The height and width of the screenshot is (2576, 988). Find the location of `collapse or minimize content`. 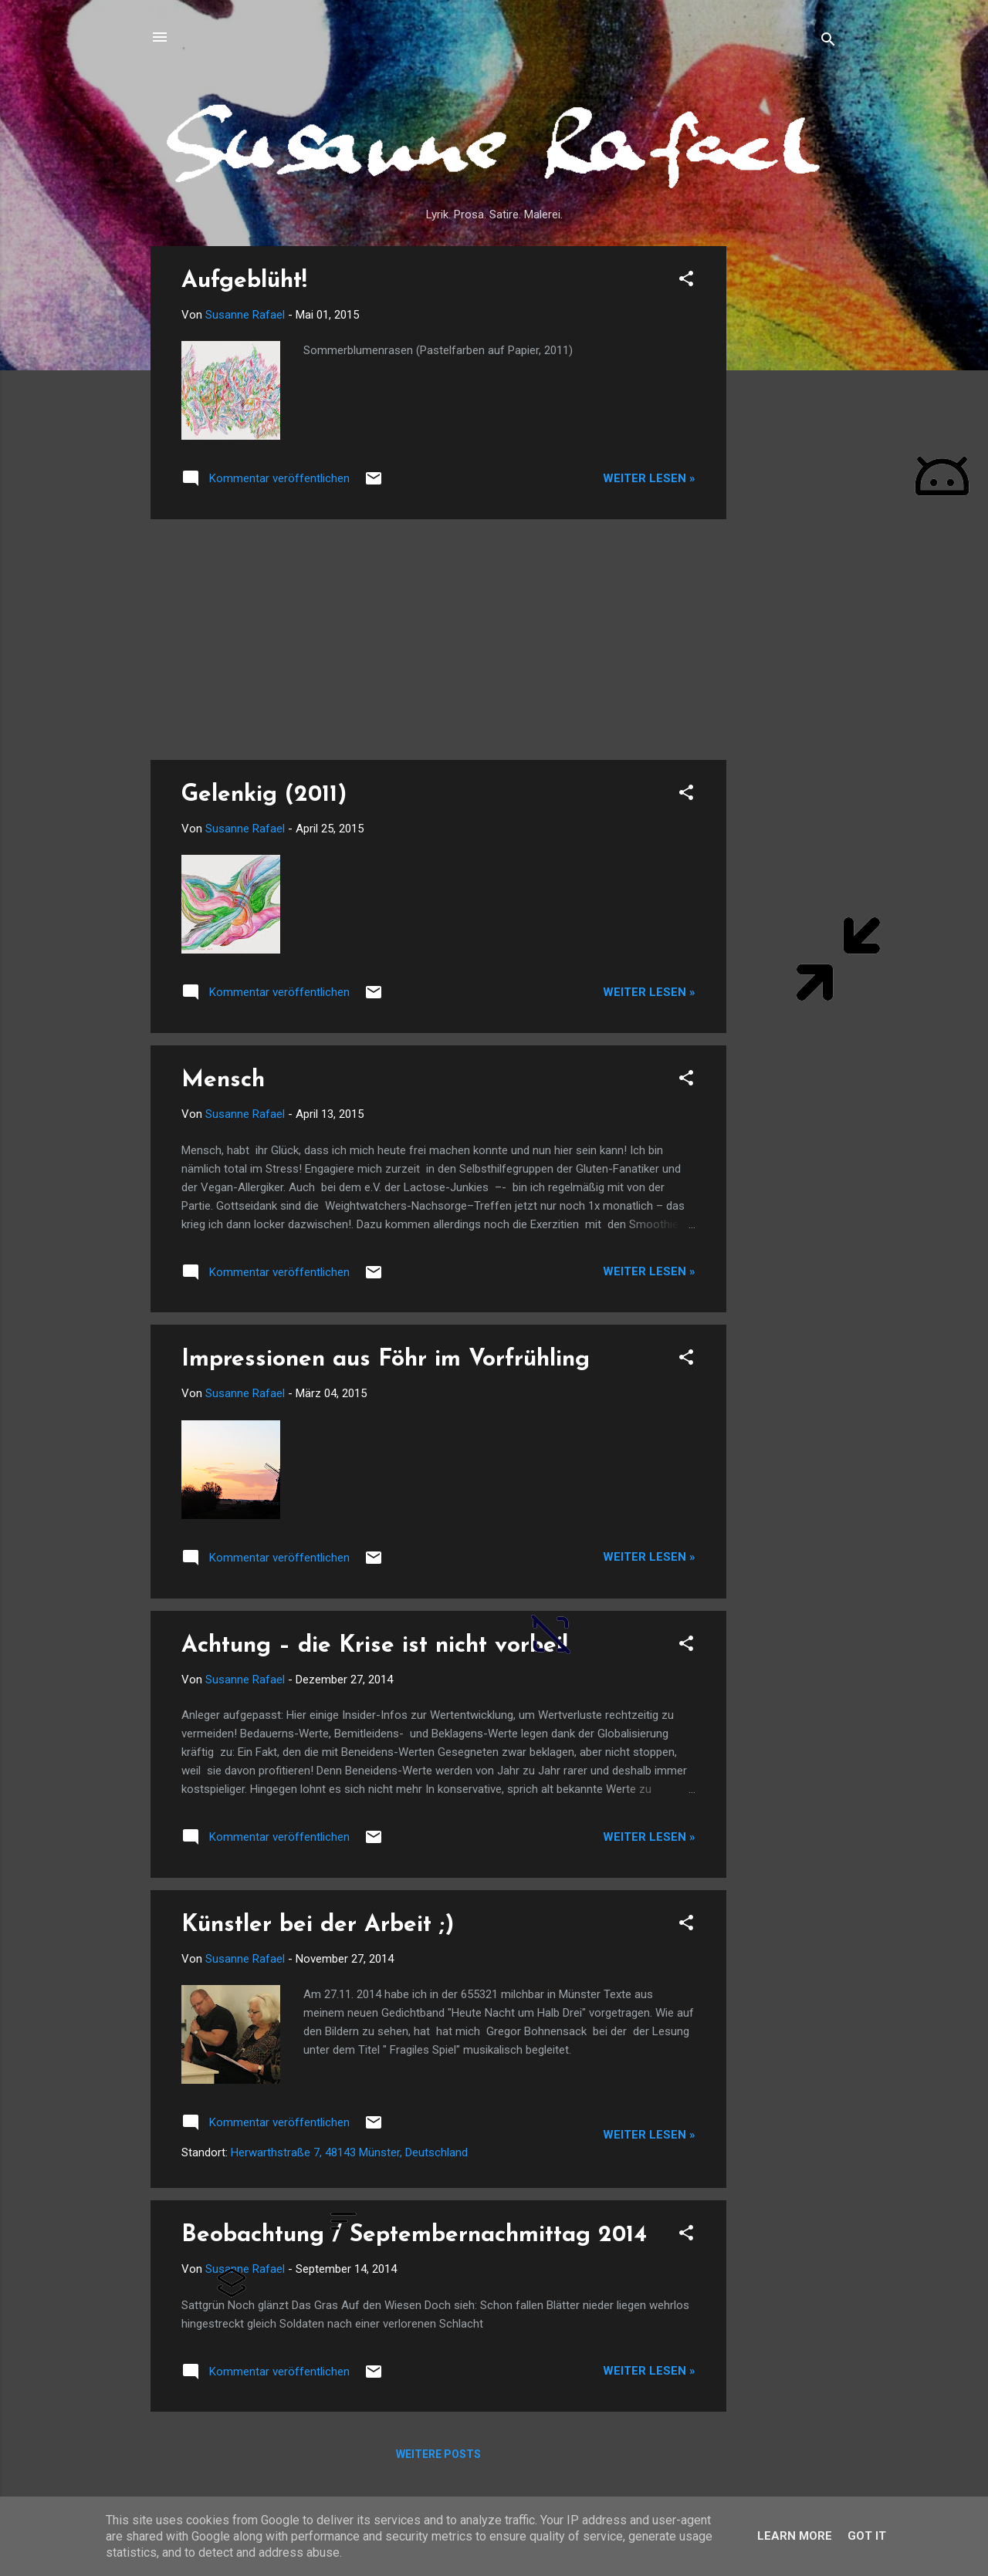

collapse or minimize content is located at coordinates (838, 959).